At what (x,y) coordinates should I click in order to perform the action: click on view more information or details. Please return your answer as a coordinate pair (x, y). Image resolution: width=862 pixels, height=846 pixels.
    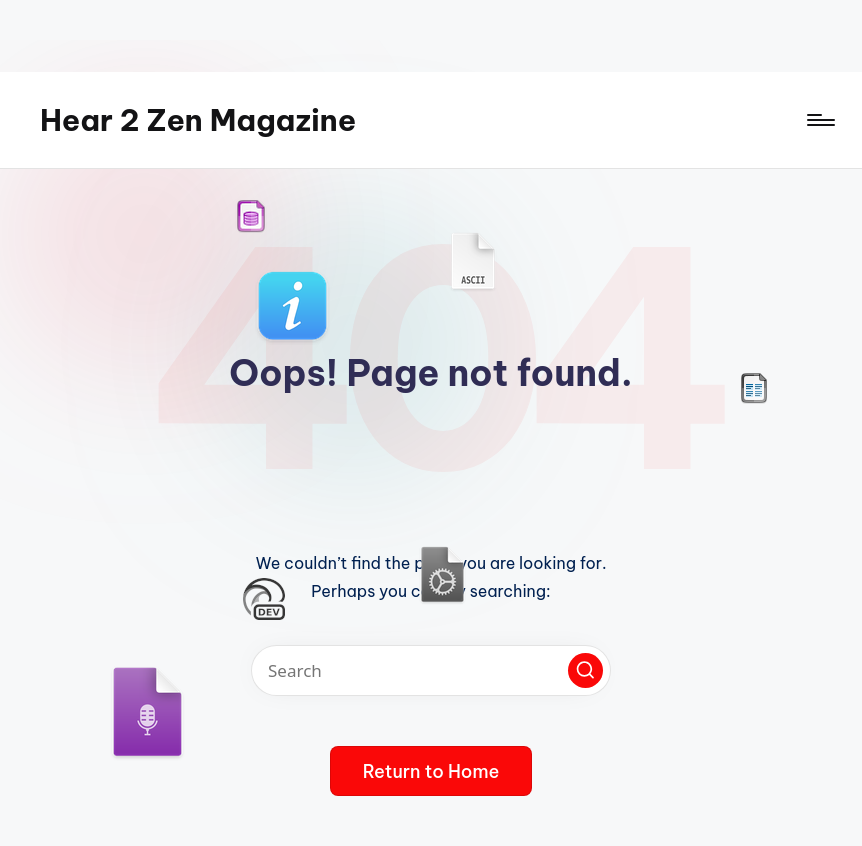
    Looking at the image, I should click on (292, 307).